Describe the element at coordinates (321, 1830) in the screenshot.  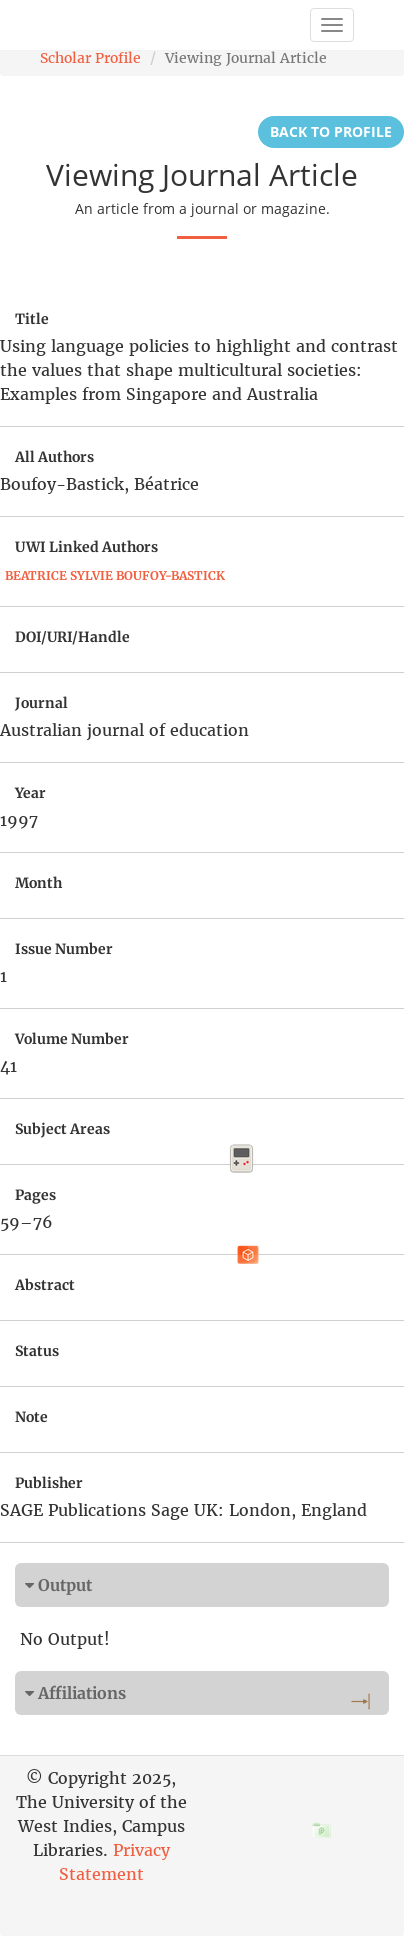
I see `open android pie system files folder` at that location.